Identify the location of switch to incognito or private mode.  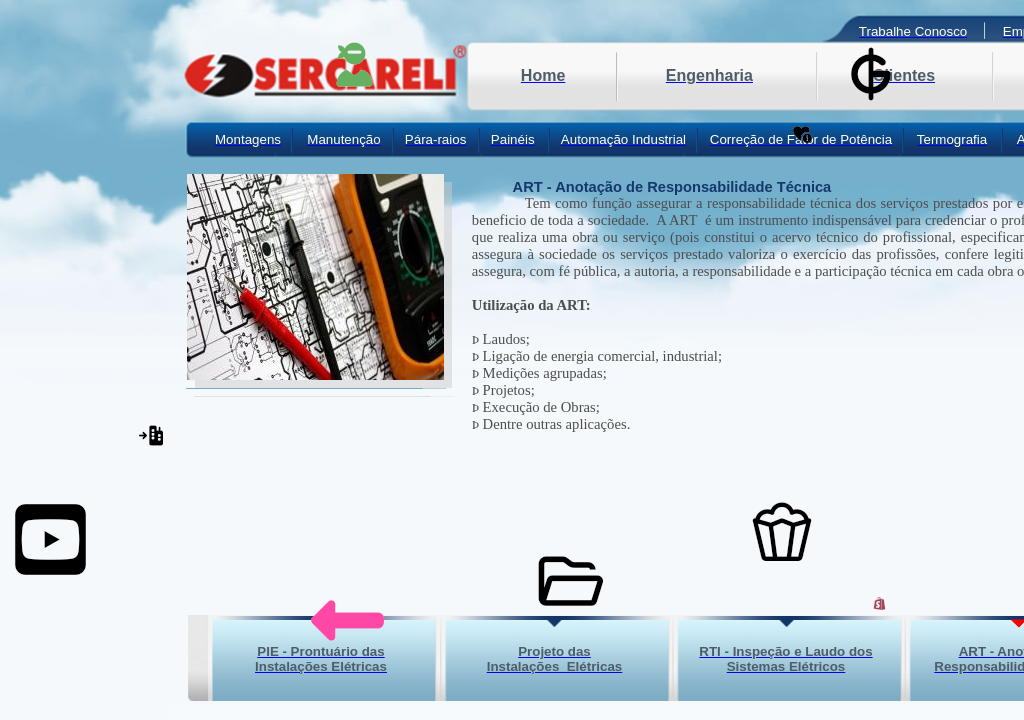
(354, 64).